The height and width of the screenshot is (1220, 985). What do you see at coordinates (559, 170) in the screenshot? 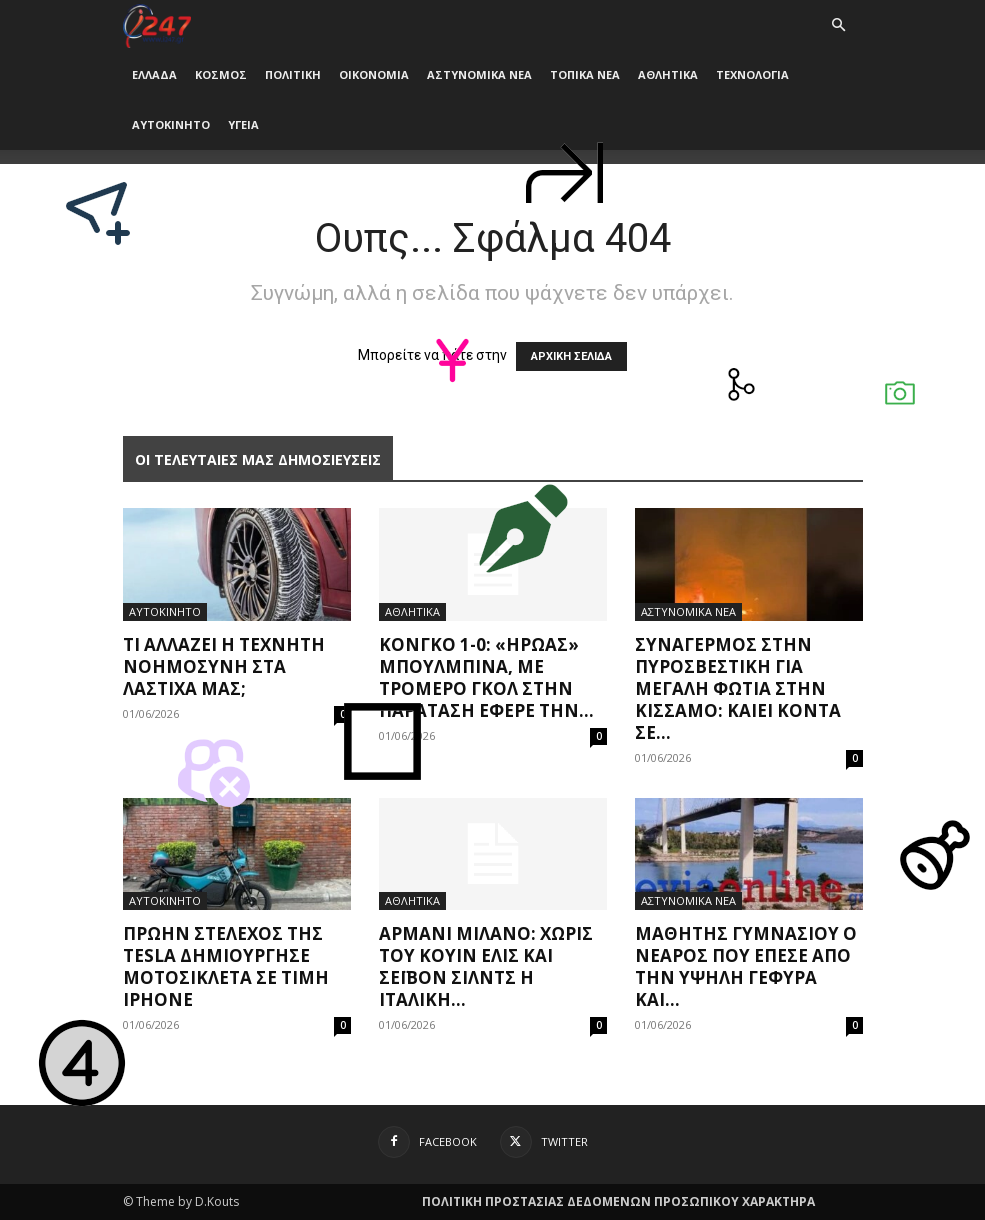
I see `move cursor to next tab stop` at bounding box center [559, 170].